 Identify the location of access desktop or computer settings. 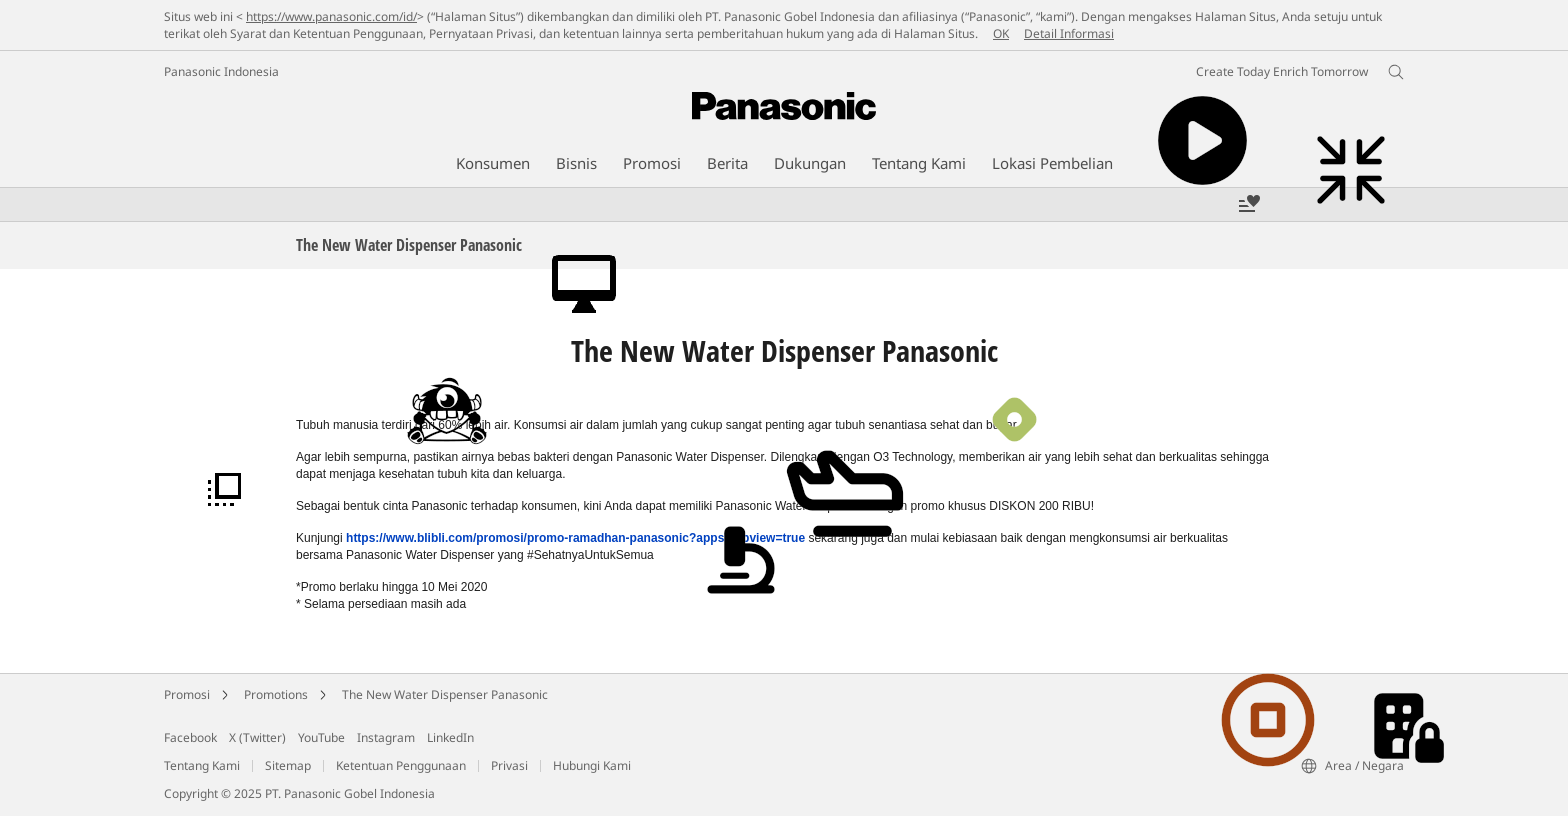
(584, 284).